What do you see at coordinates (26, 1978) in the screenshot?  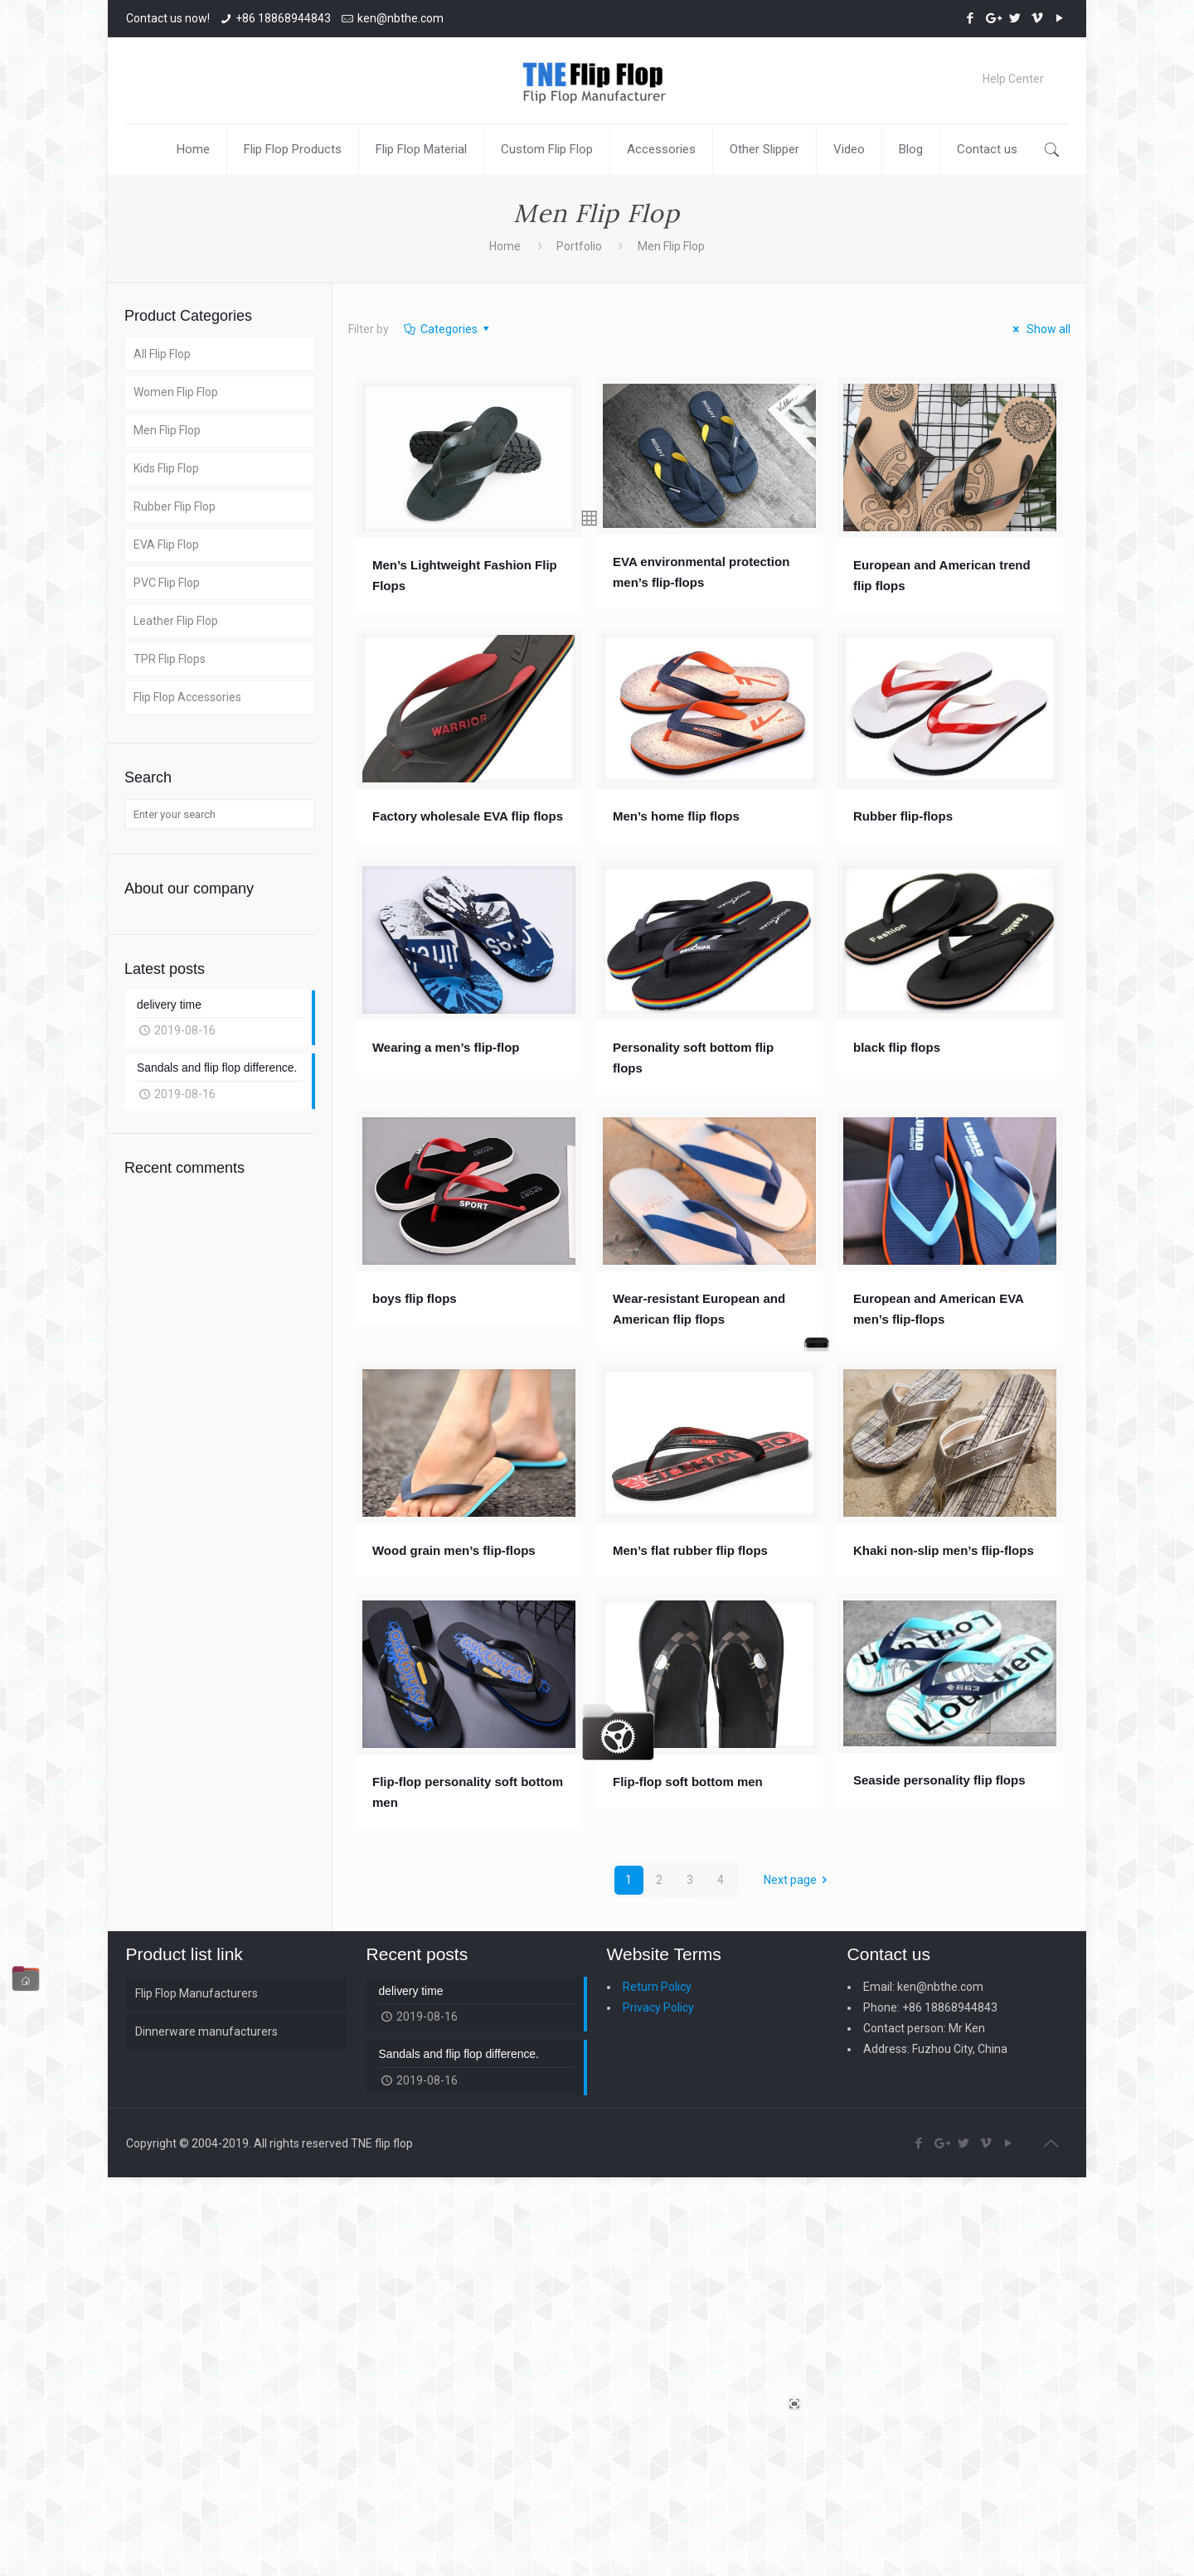 I see `access your home folder` at bounding box center [26, 1978].